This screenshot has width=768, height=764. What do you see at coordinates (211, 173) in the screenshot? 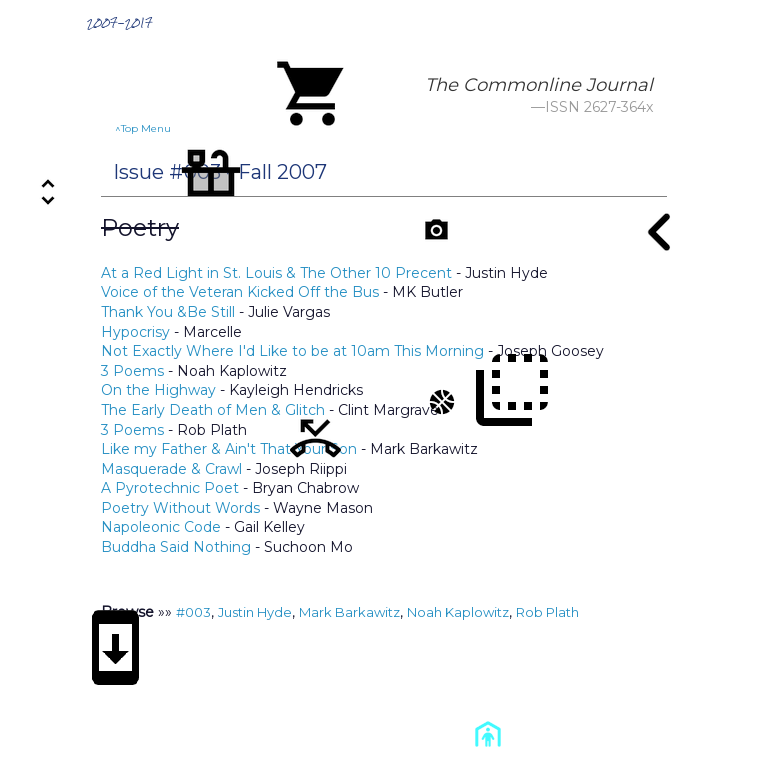
I see `browse kitchen countertop options` at bounding box center [211, 173].